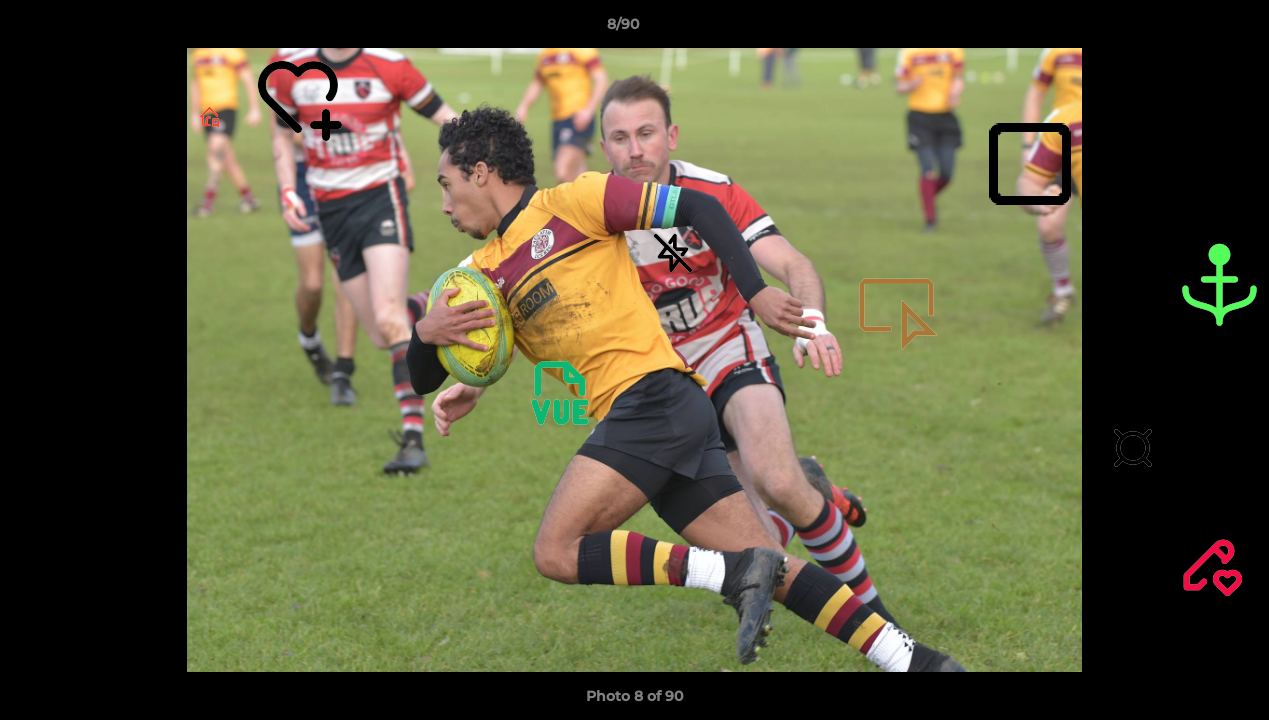 The height and width of the screenshot is (720, 1269). Describe the element at coordinates (1030, 164) in the screenshot. I see `select or crop a square area` at that location.